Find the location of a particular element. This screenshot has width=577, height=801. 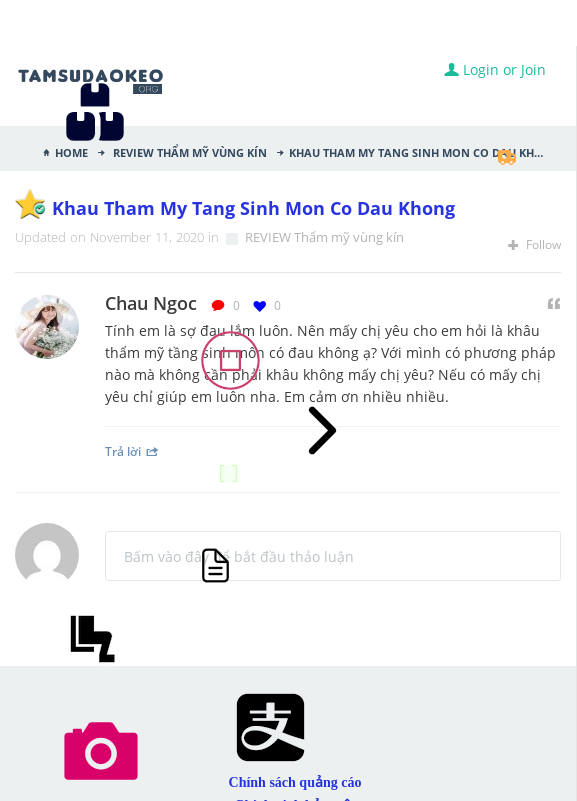

view document details is located at coordinates (215, 565).